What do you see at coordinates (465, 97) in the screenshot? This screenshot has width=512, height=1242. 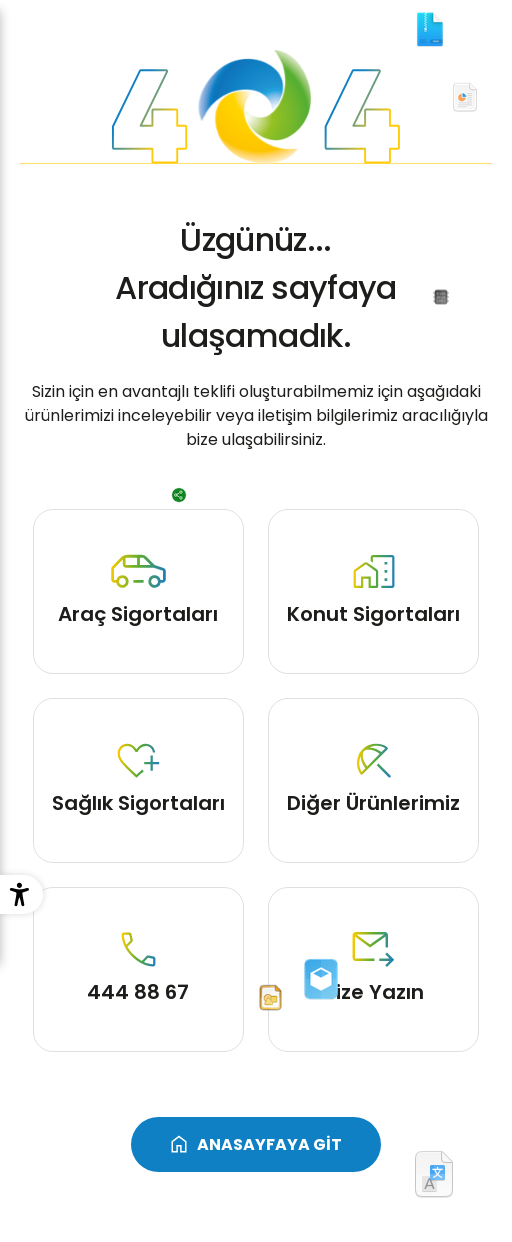 I see `open a presentation file` at bounding box center [465, 97].